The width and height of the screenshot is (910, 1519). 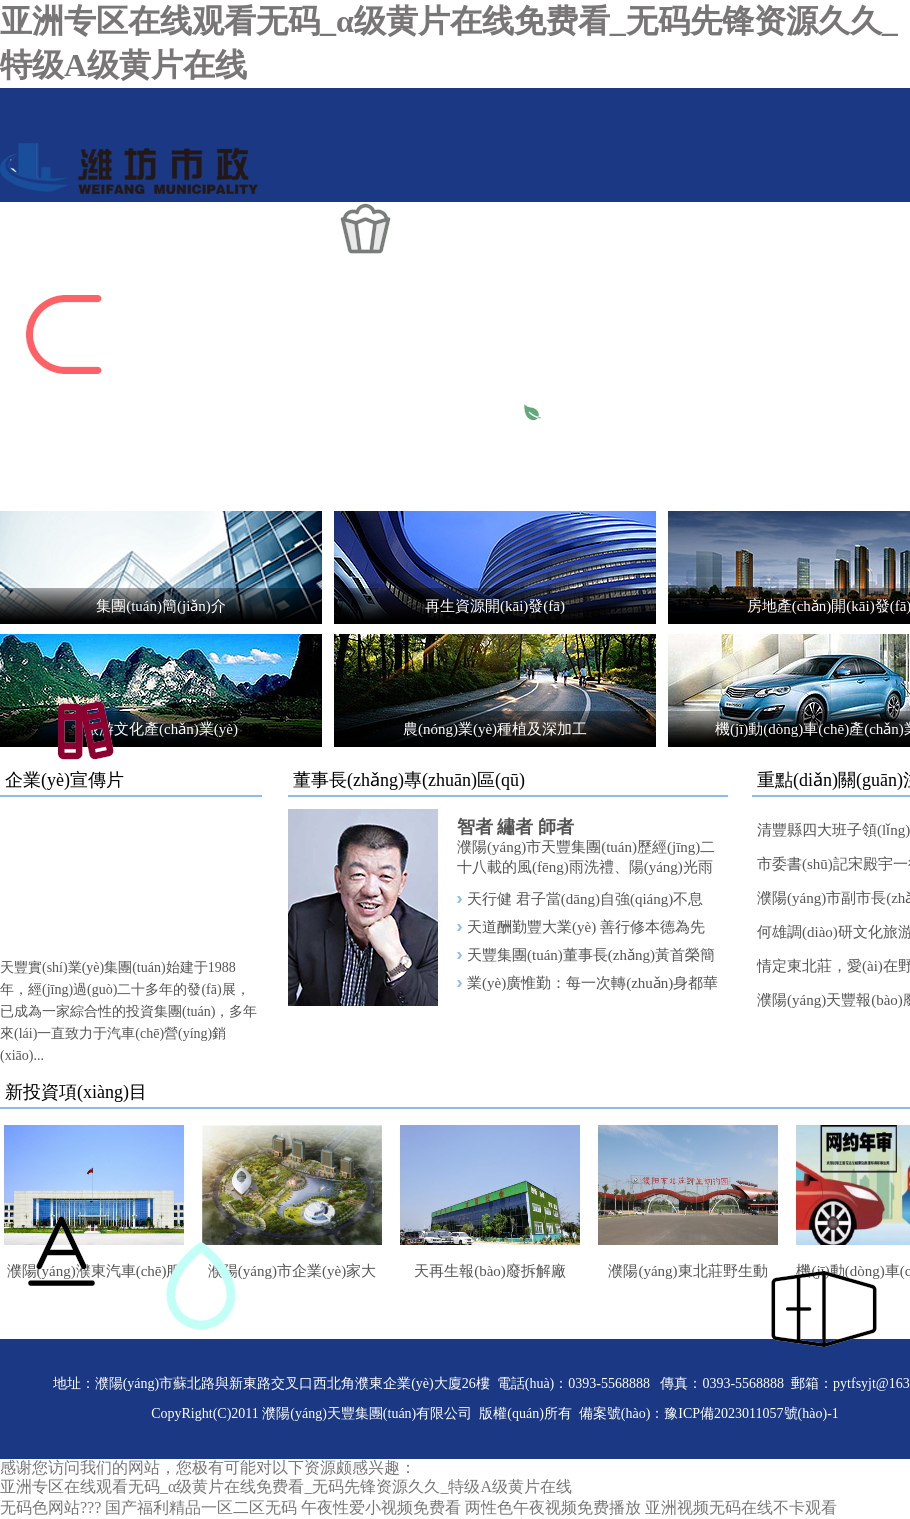 I want to click on indicates a proper subset relationship in mathematical notation, so click(x=65, y=334).